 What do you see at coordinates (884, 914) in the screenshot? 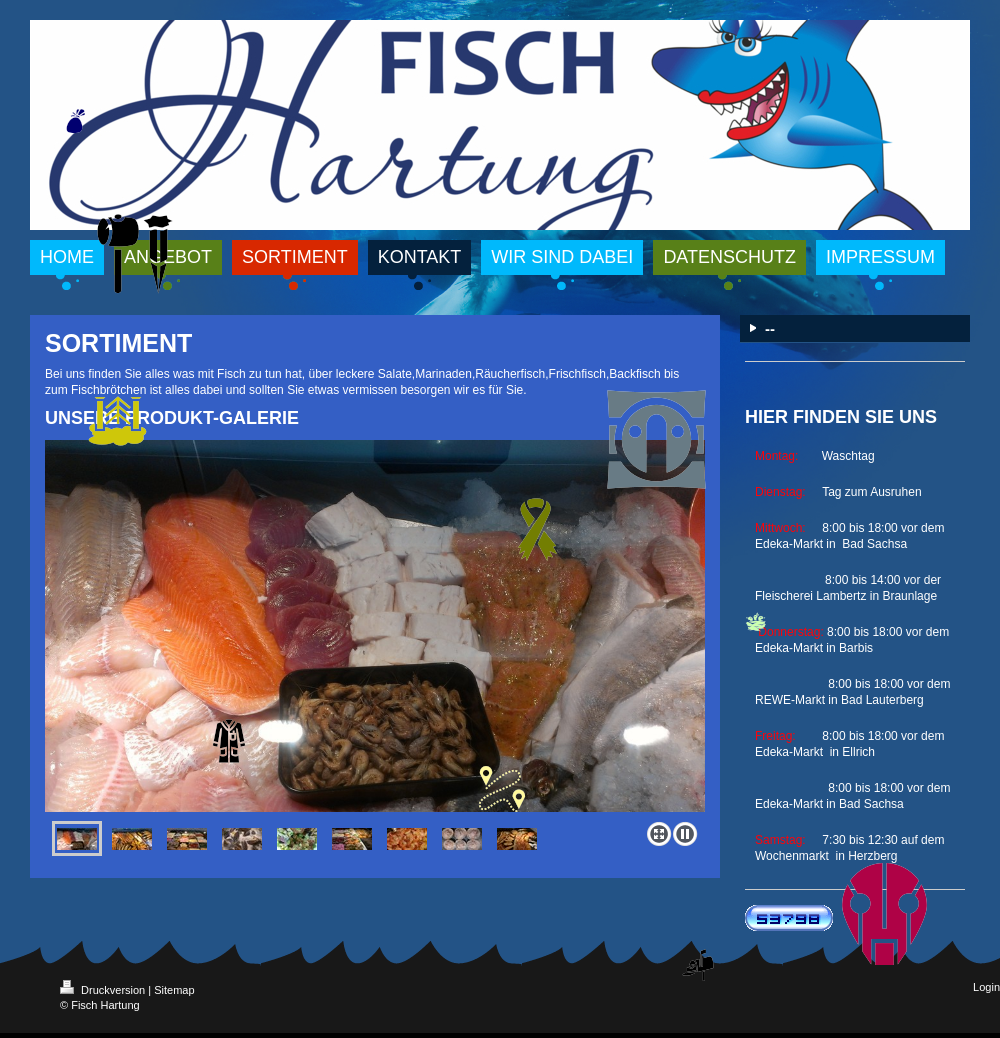
I see `android or robot character avatar` at bounding box center [884, 914].